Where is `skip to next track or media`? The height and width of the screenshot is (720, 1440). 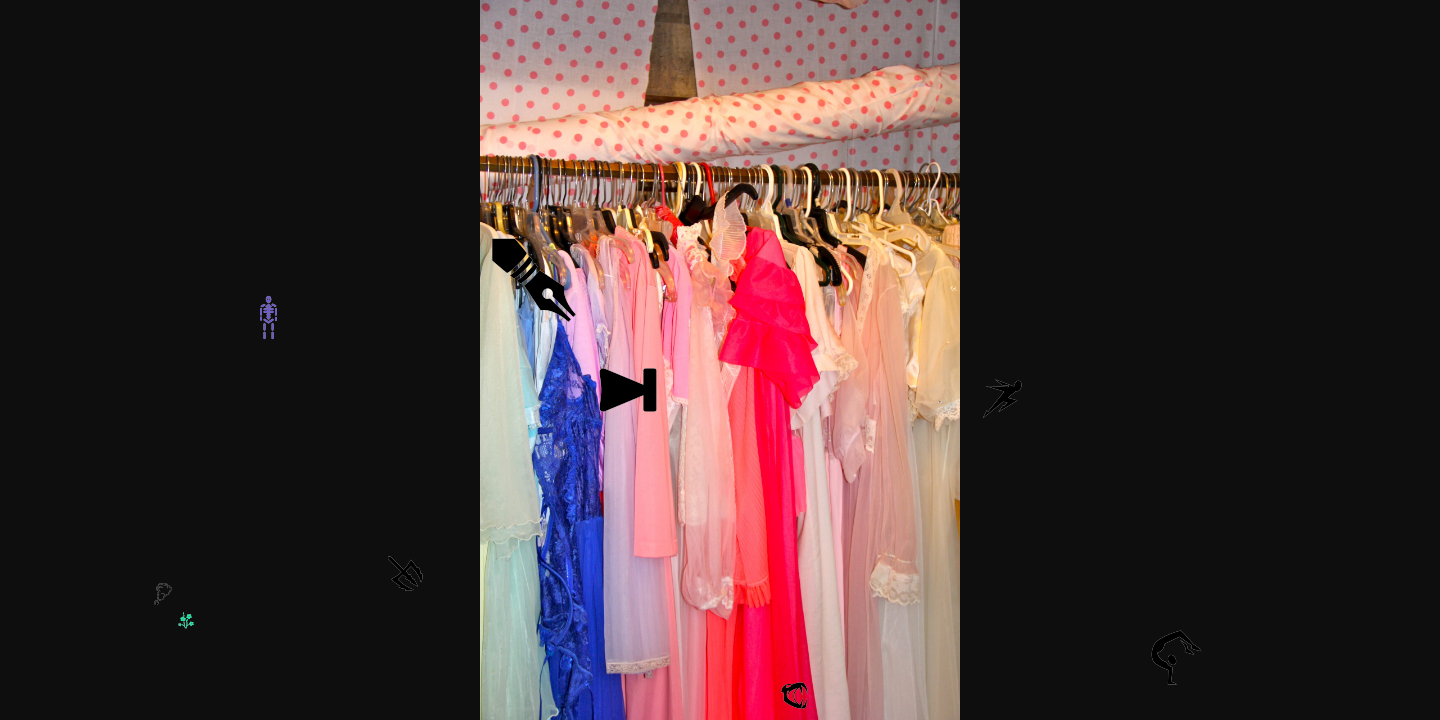
skip to next track or media is located at coordinates (628, 390).